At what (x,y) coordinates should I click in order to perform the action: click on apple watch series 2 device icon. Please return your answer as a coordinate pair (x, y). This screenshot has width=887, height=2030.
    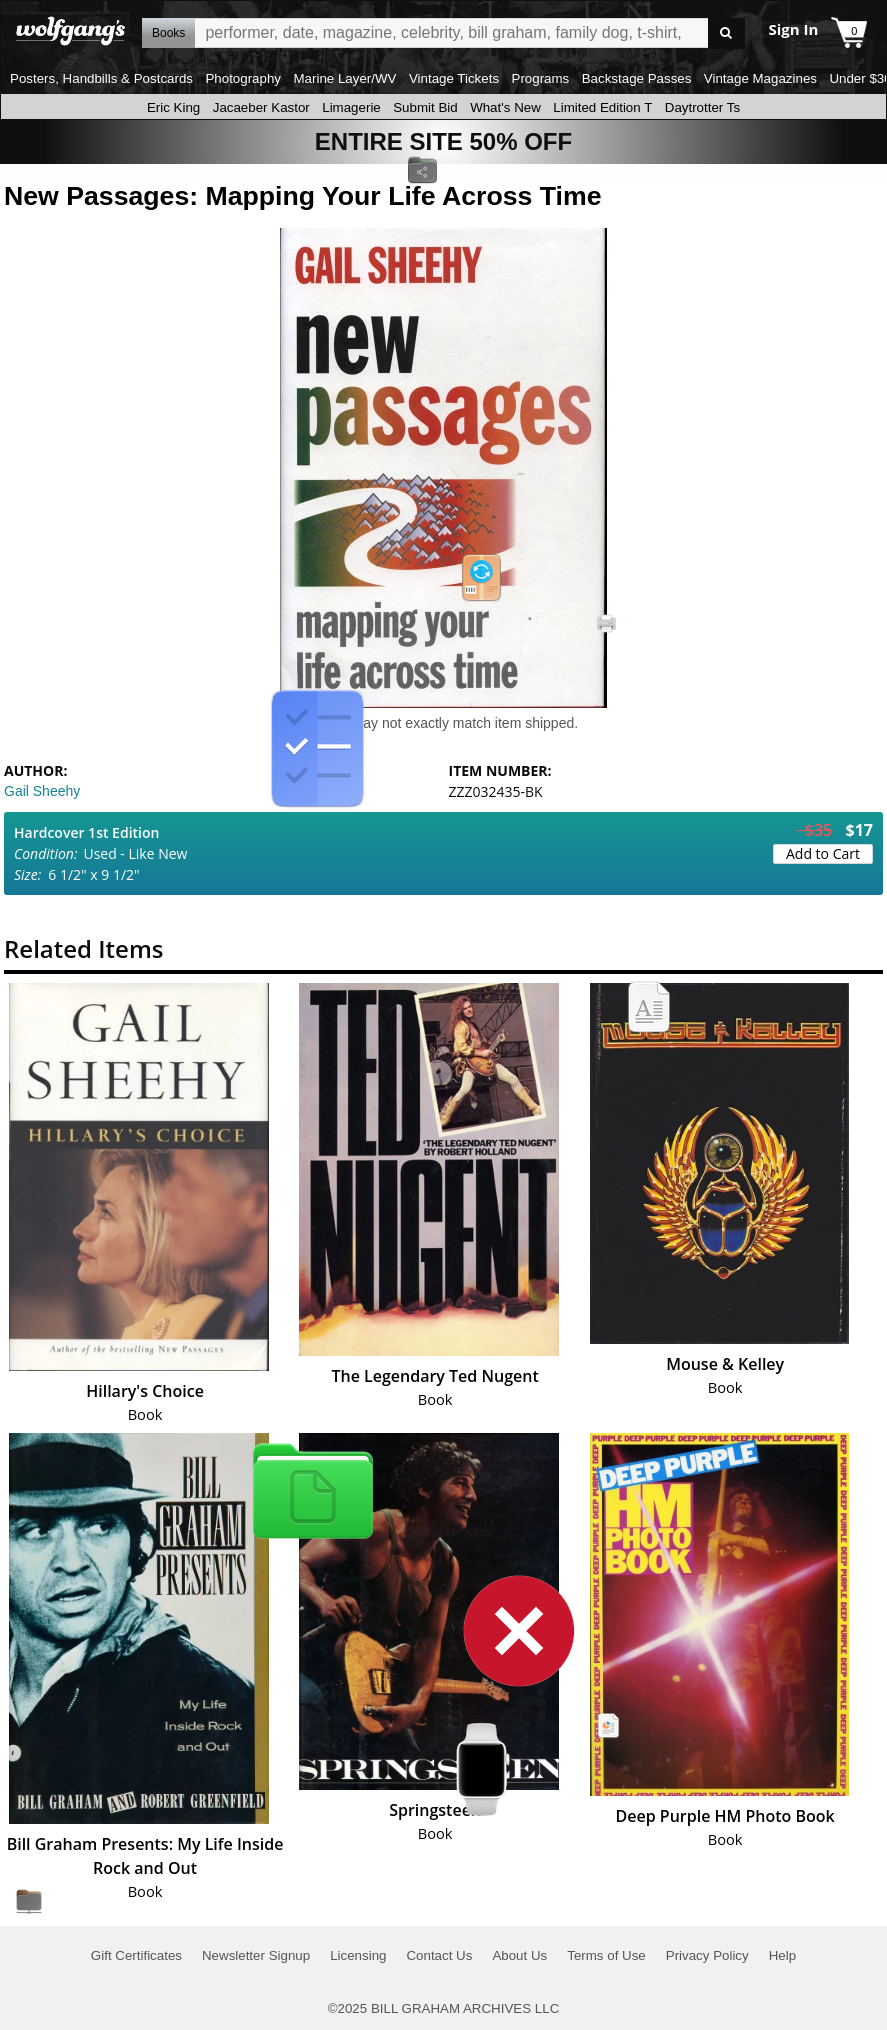
    Looking at the image, I should click on (481, 1769).